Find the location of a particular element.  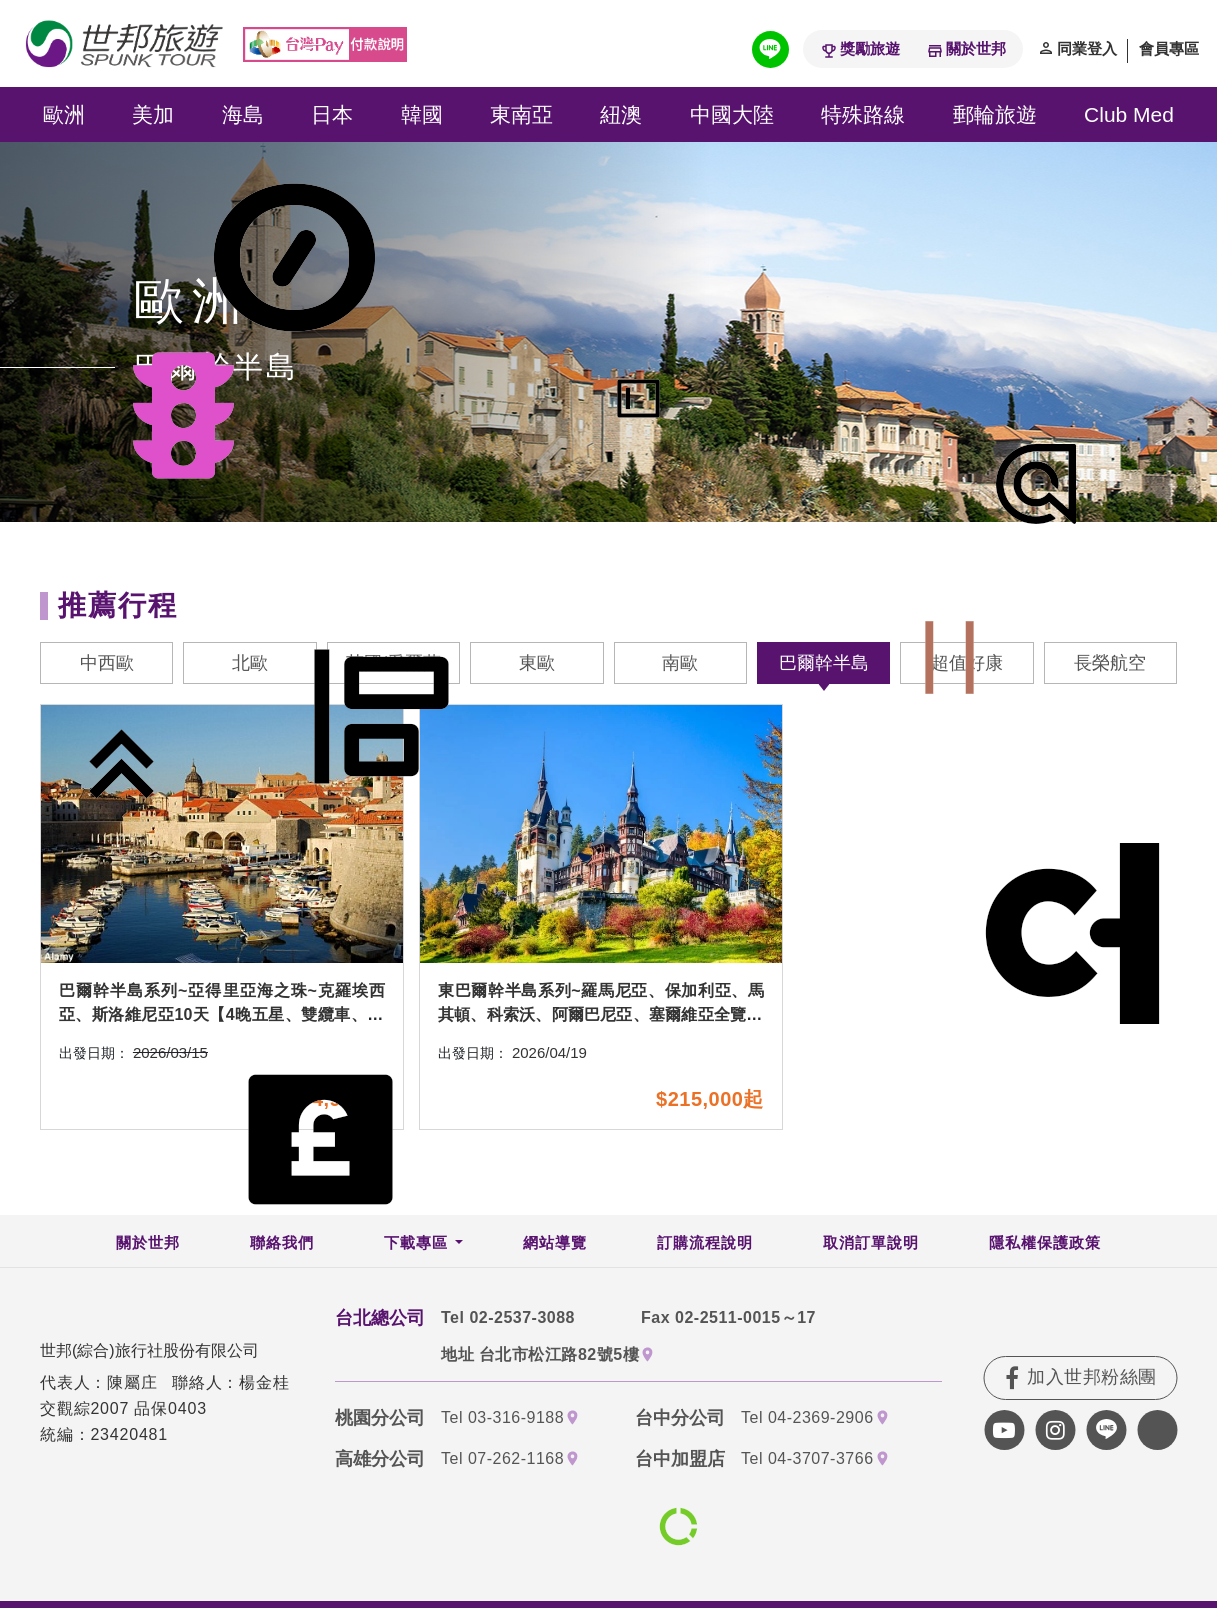

algolia search service logo is located at coordinates (1036, 484).